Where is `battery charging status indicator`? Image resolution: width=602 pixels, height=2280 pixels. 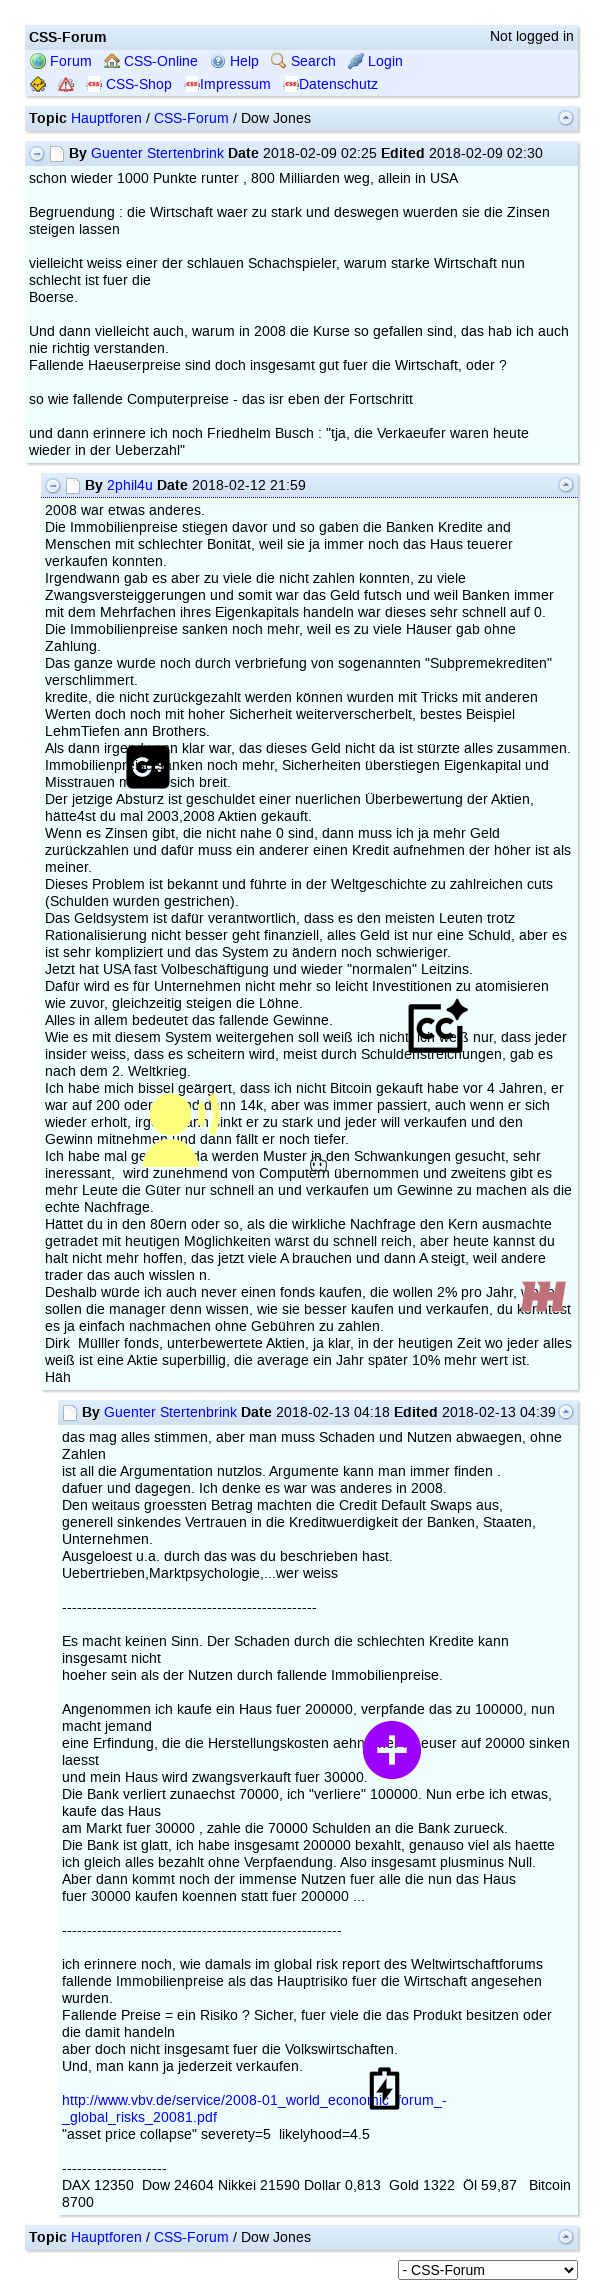 battery charging status indicator is located at coordinates (384, 2088).